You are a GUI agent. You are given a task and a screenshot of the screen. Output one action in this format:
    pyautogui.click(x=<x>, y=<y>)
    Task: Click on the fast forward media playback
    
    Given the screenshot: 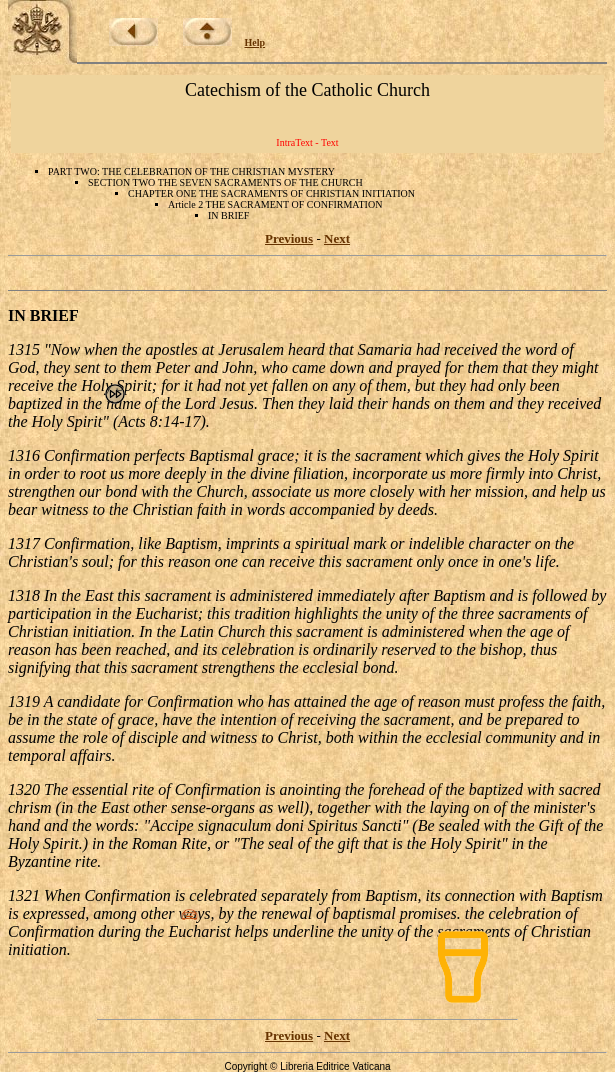 What is the action you would take?
    pyautogui.click(x=115, y=394)
    